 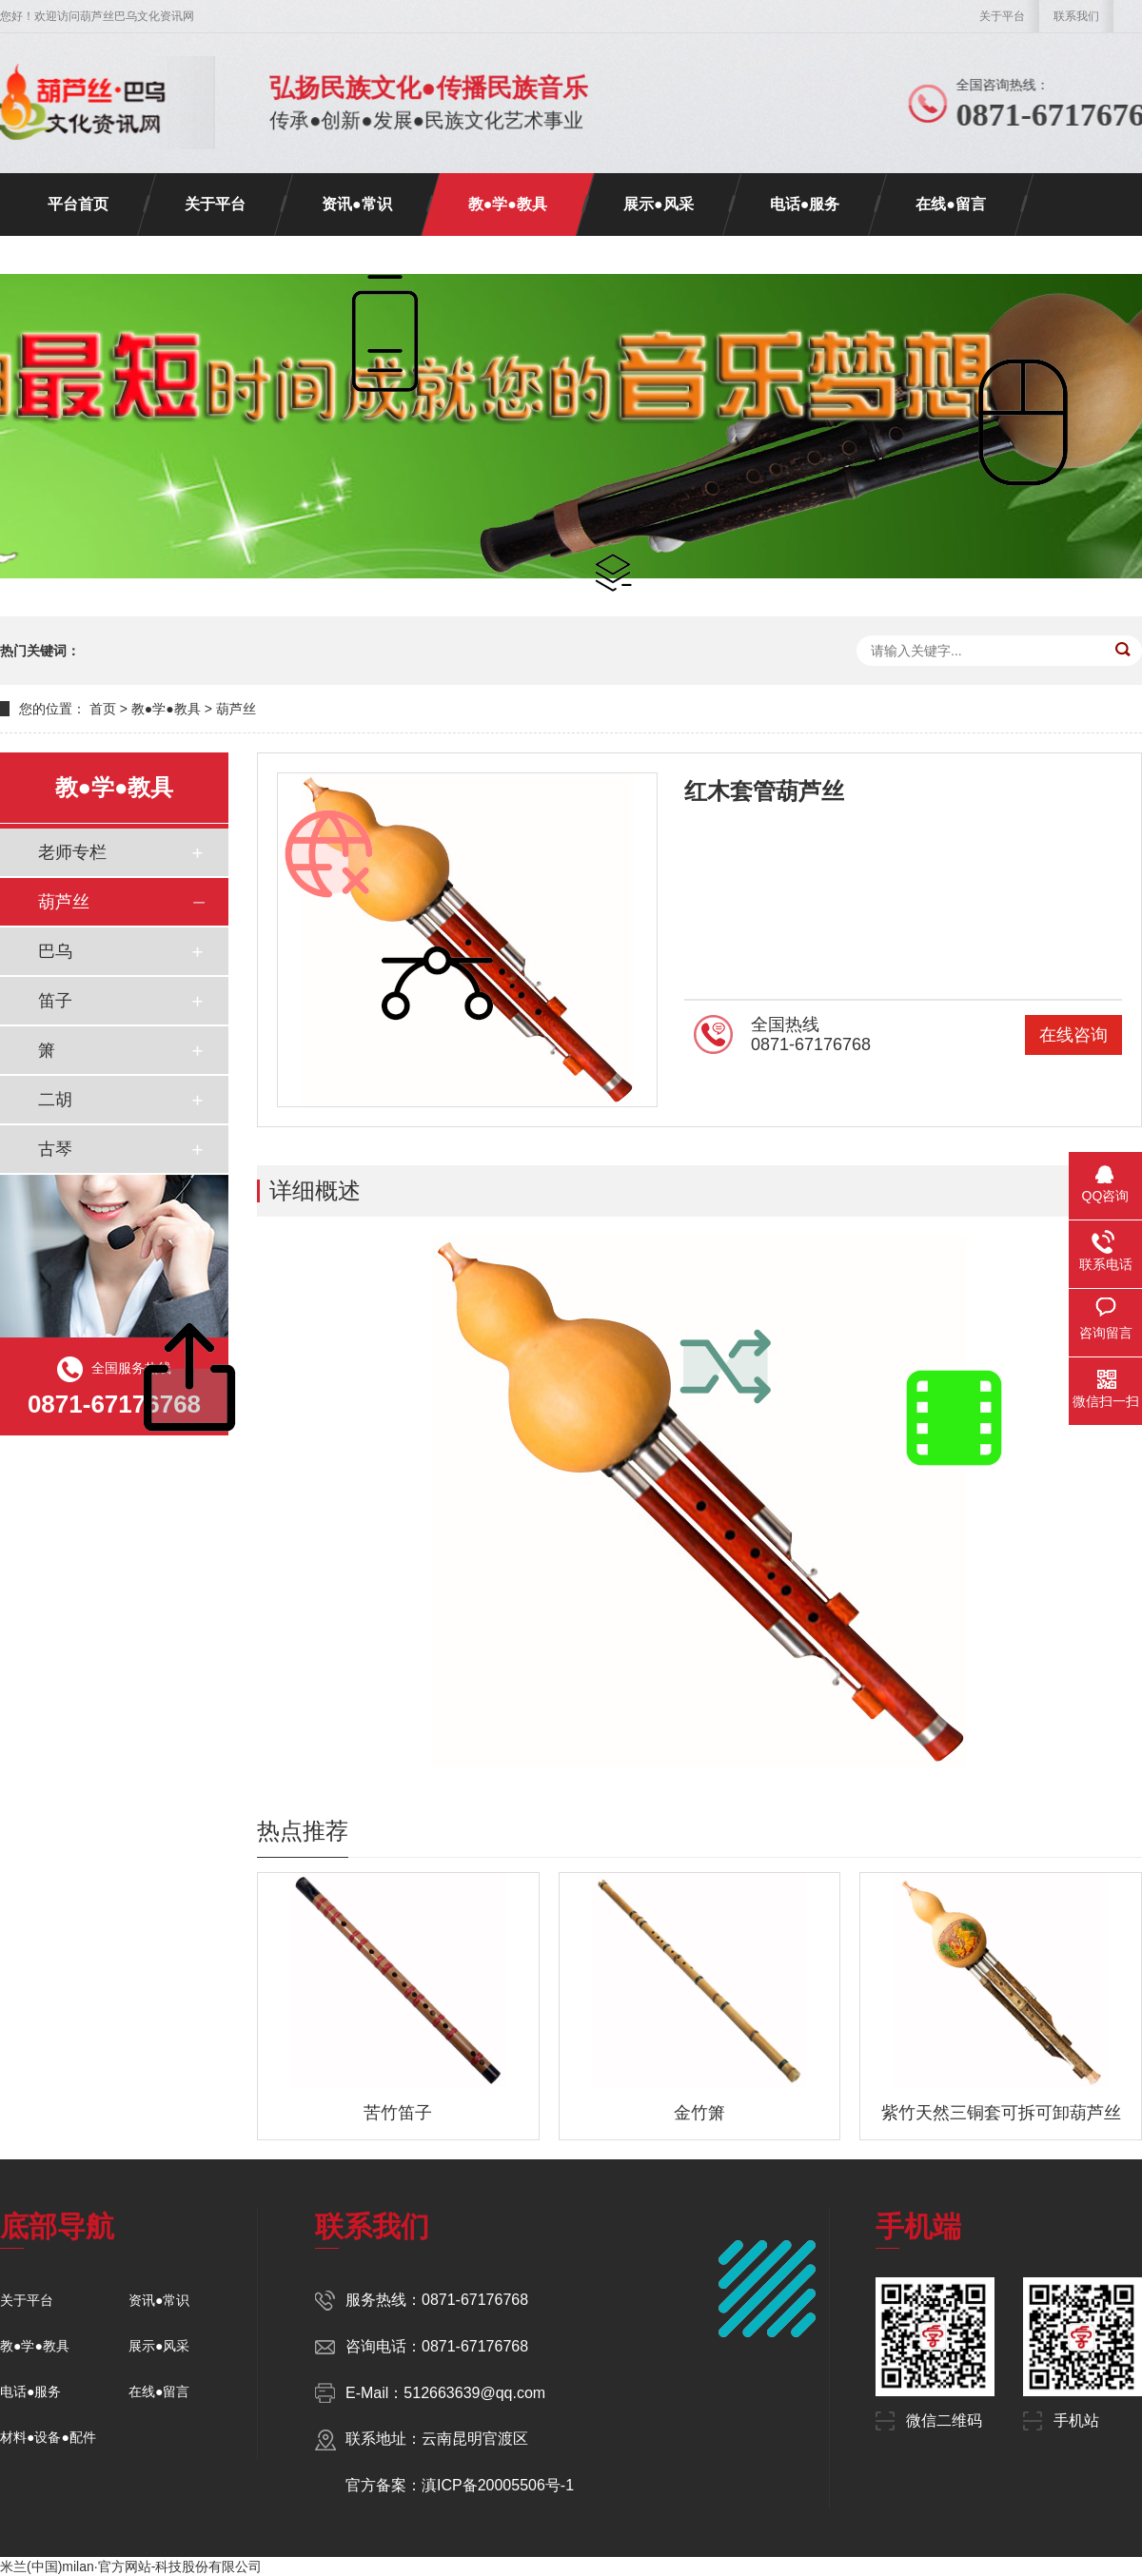 I want to click on apply texture or pattern to selection, so click(x=767, y=2289).